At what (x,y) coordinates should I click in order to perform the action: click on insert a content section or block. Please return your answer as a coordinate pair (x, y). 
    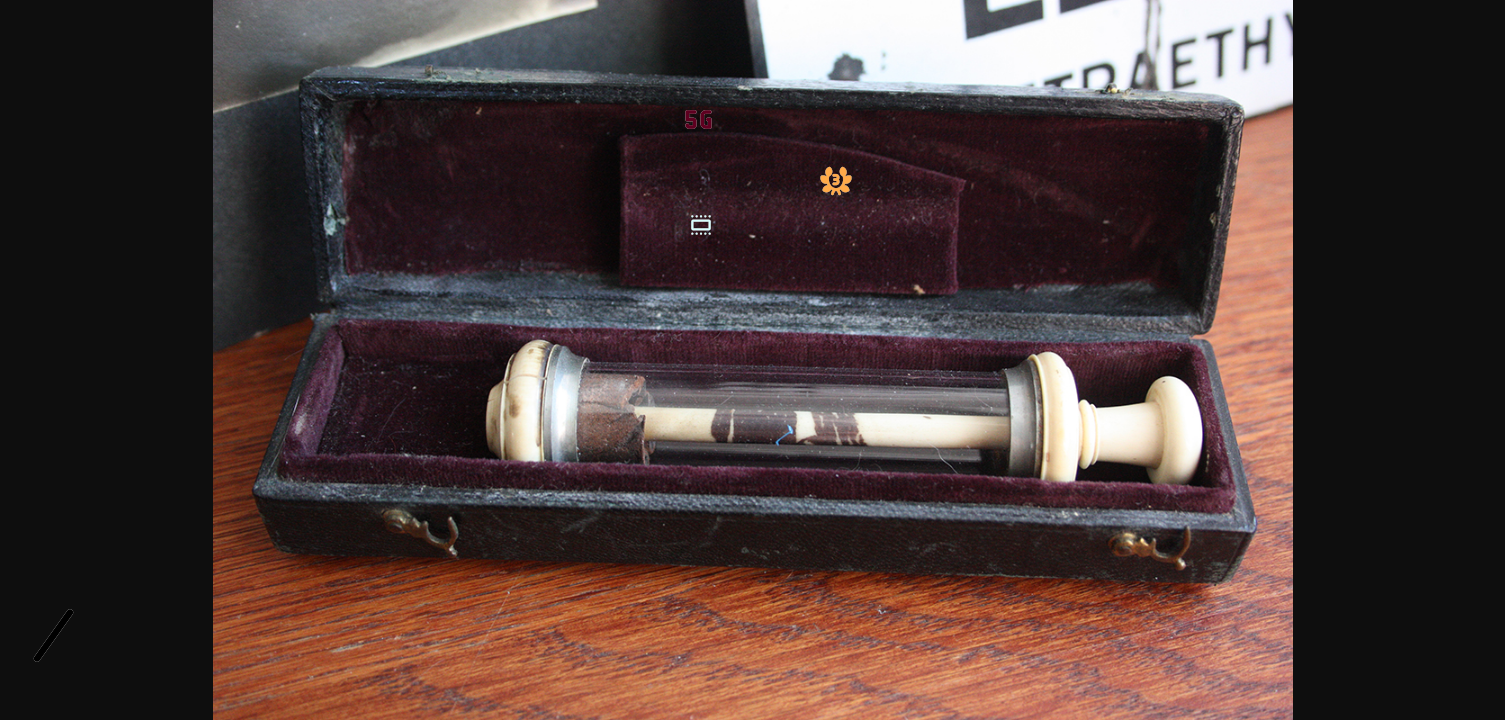
    Looking at the image, I should click on (701, 225).